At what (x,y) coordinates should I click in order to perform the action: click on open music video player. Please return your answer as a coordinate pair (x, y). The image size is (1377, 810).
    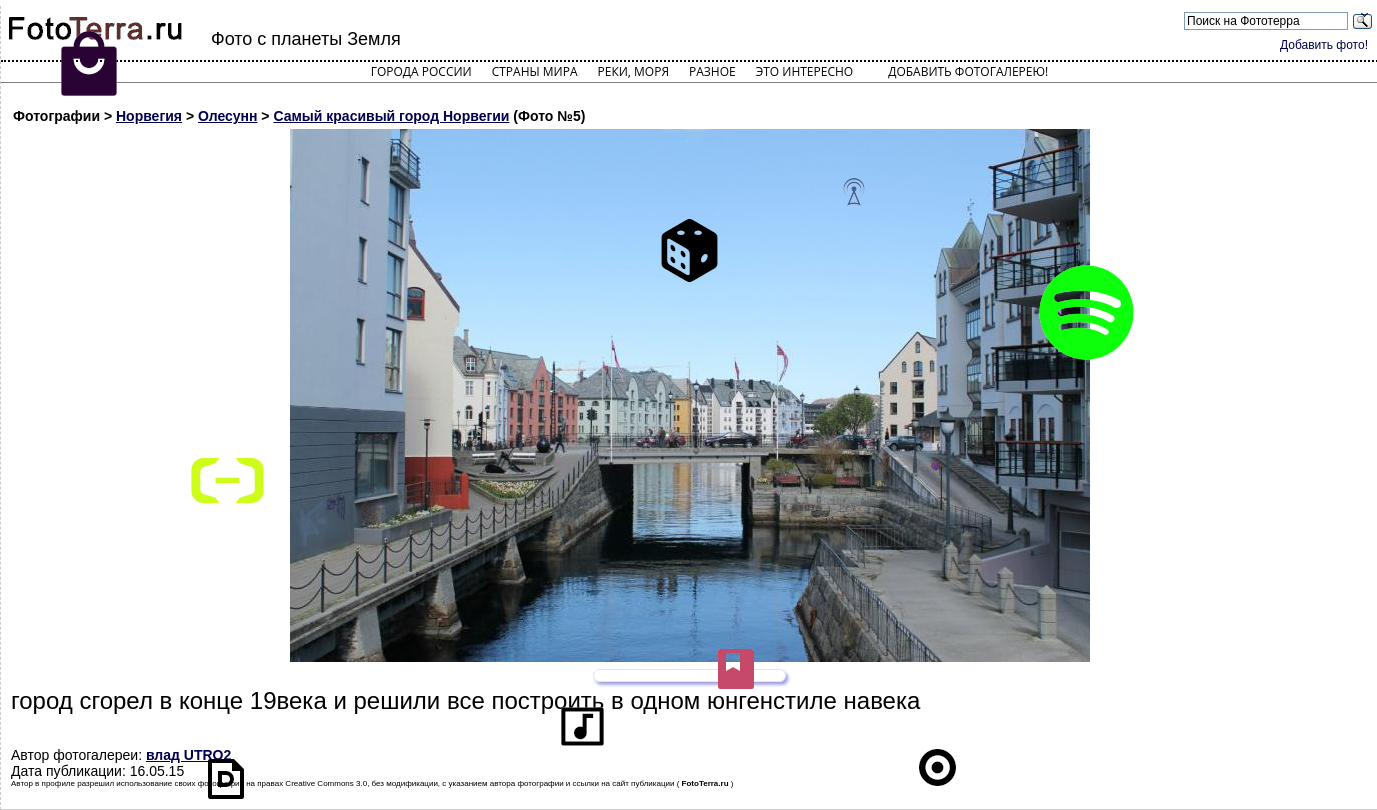
    Looking at the image, I should click on (582, 726).